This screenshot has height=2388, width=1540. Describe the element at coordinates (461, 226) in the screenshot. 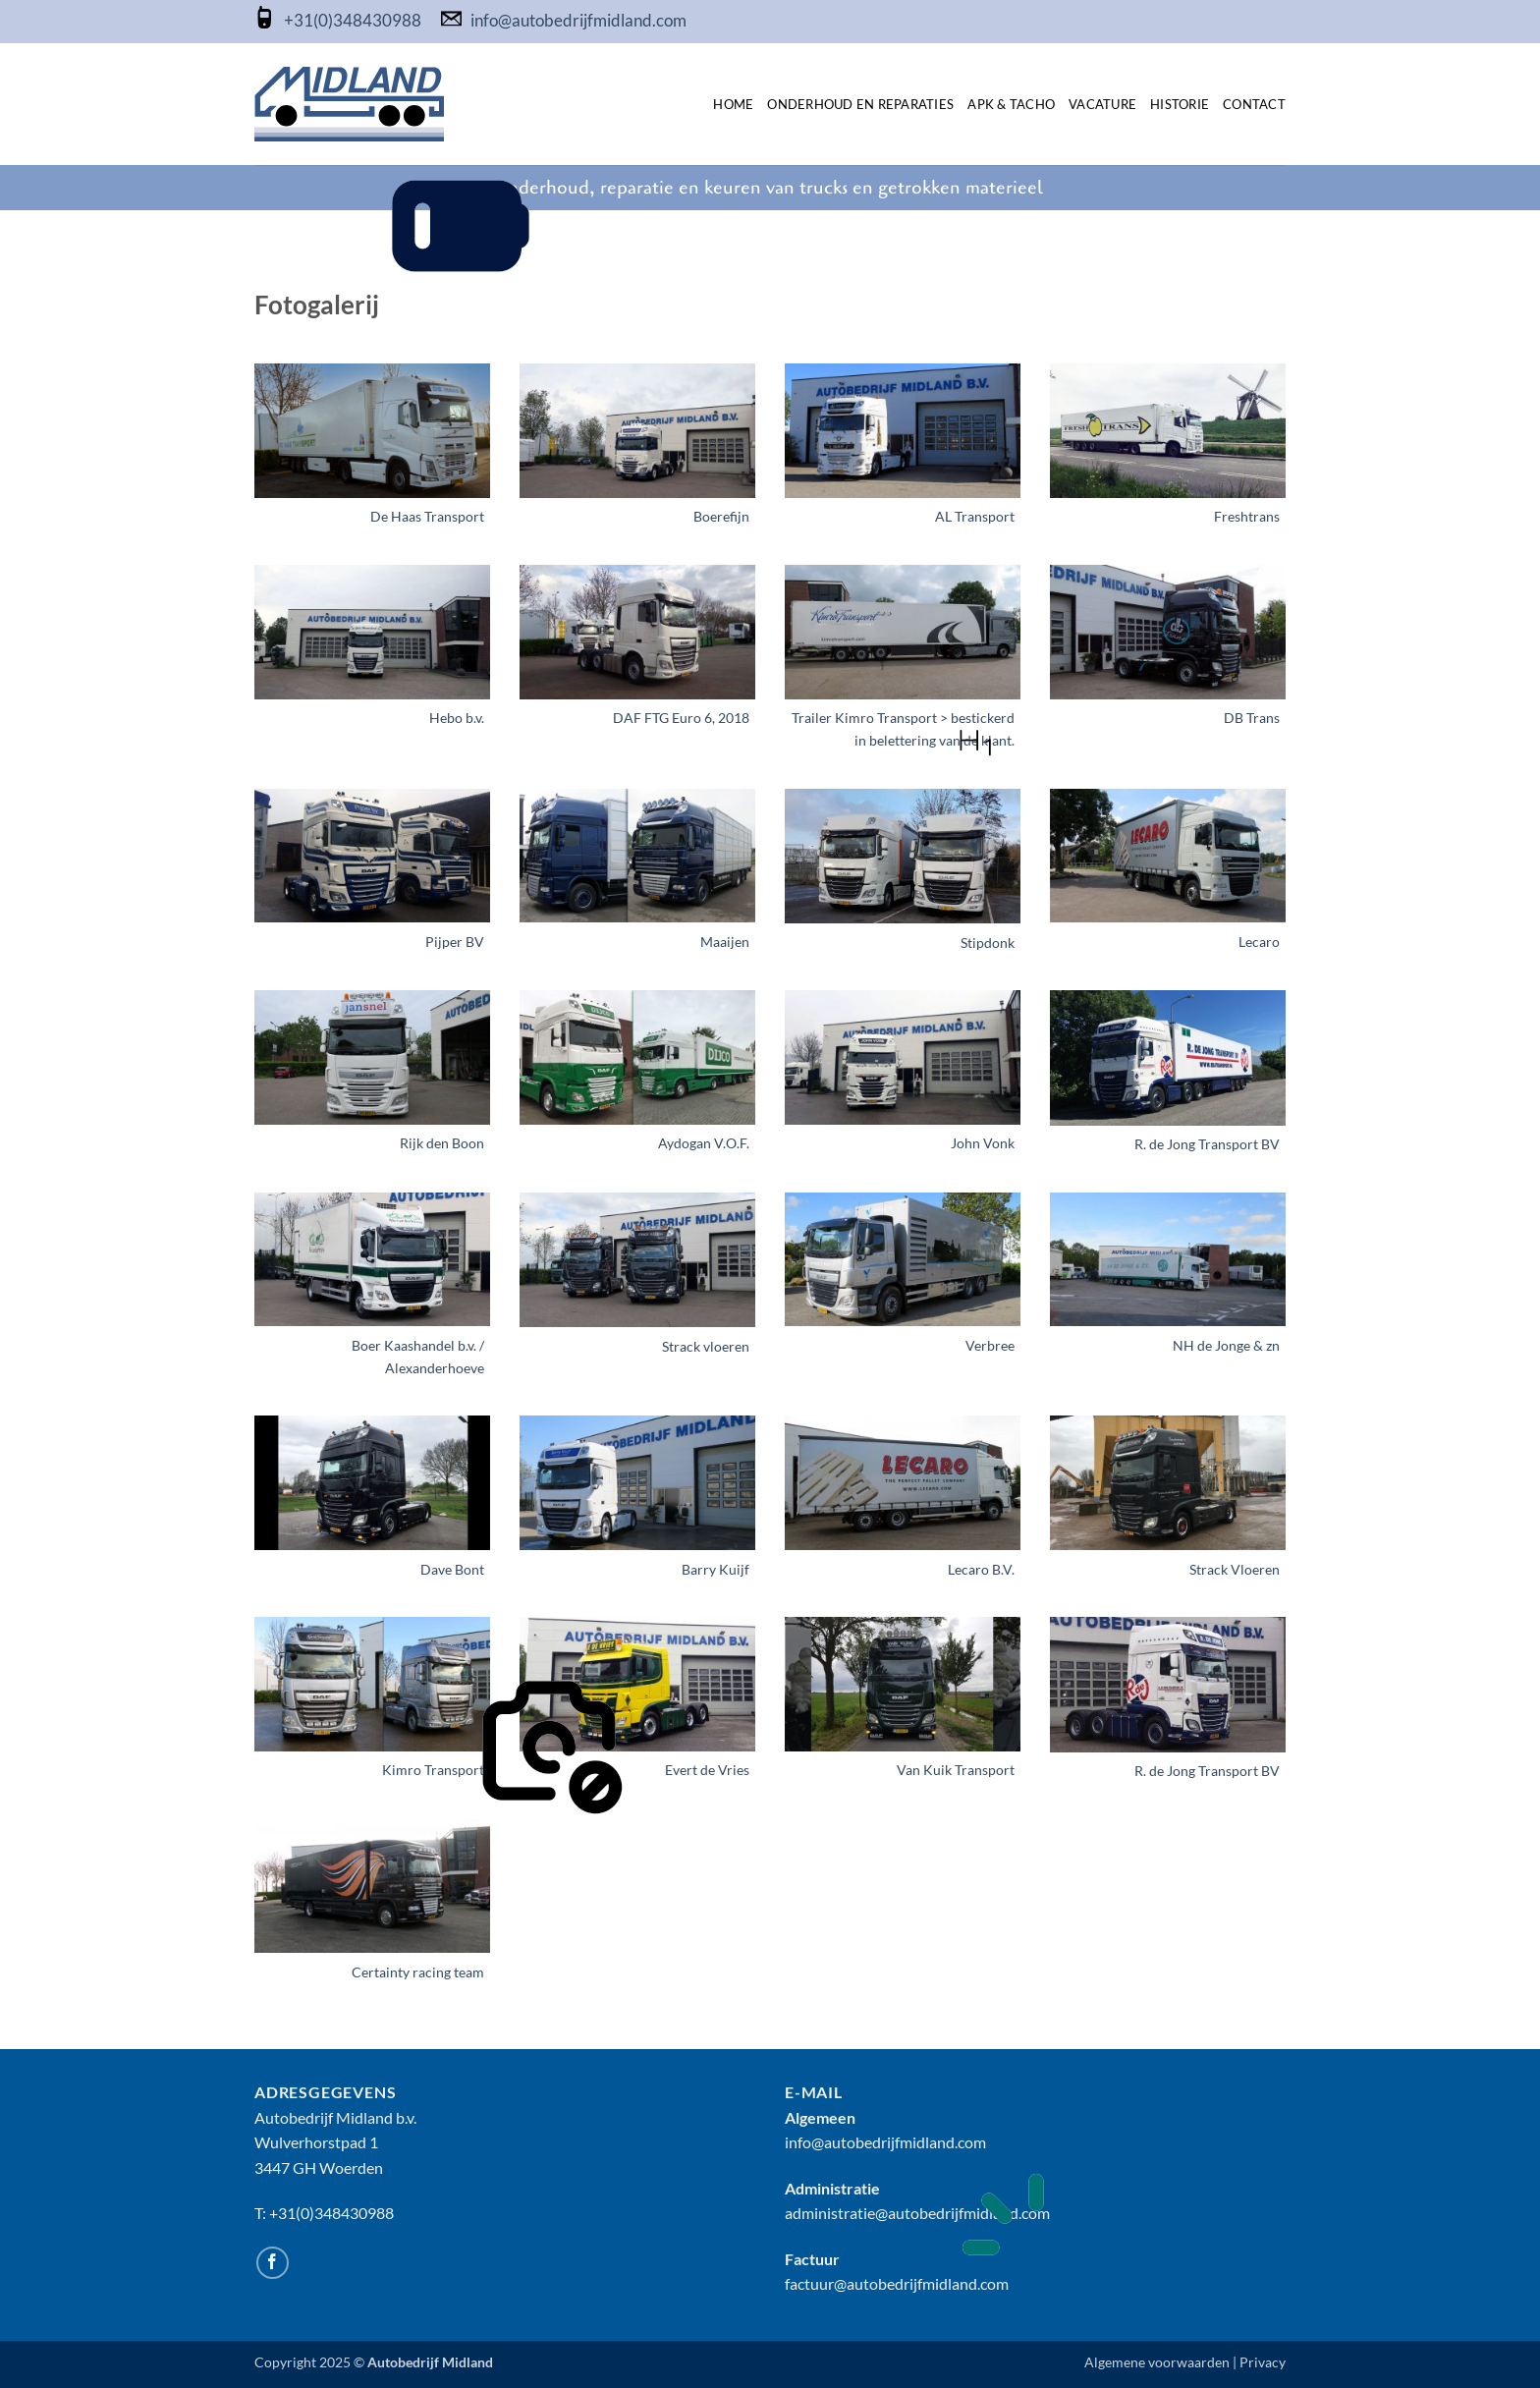

I see `indicates low battery level` at that location.